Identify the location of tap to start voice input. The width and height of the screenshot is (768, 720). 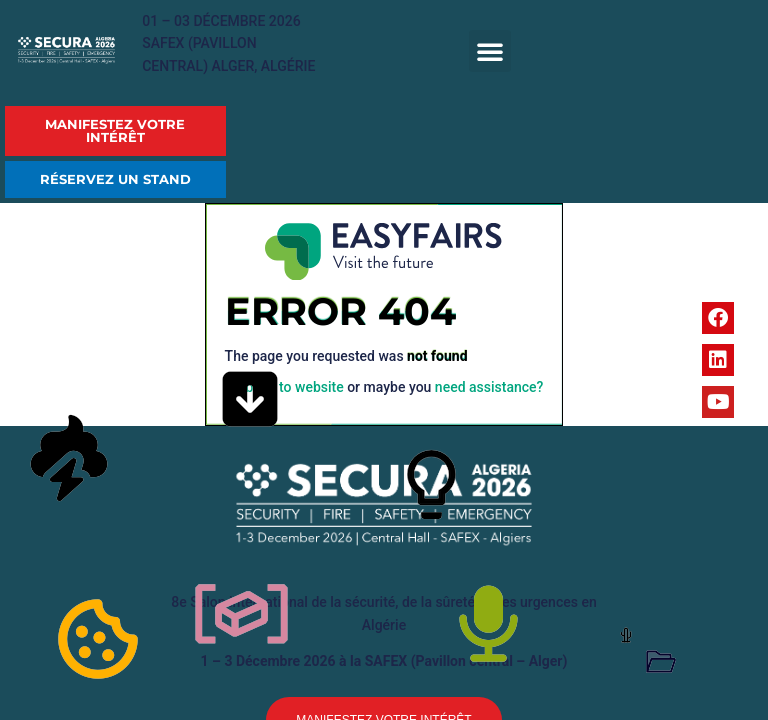
(488, 625).